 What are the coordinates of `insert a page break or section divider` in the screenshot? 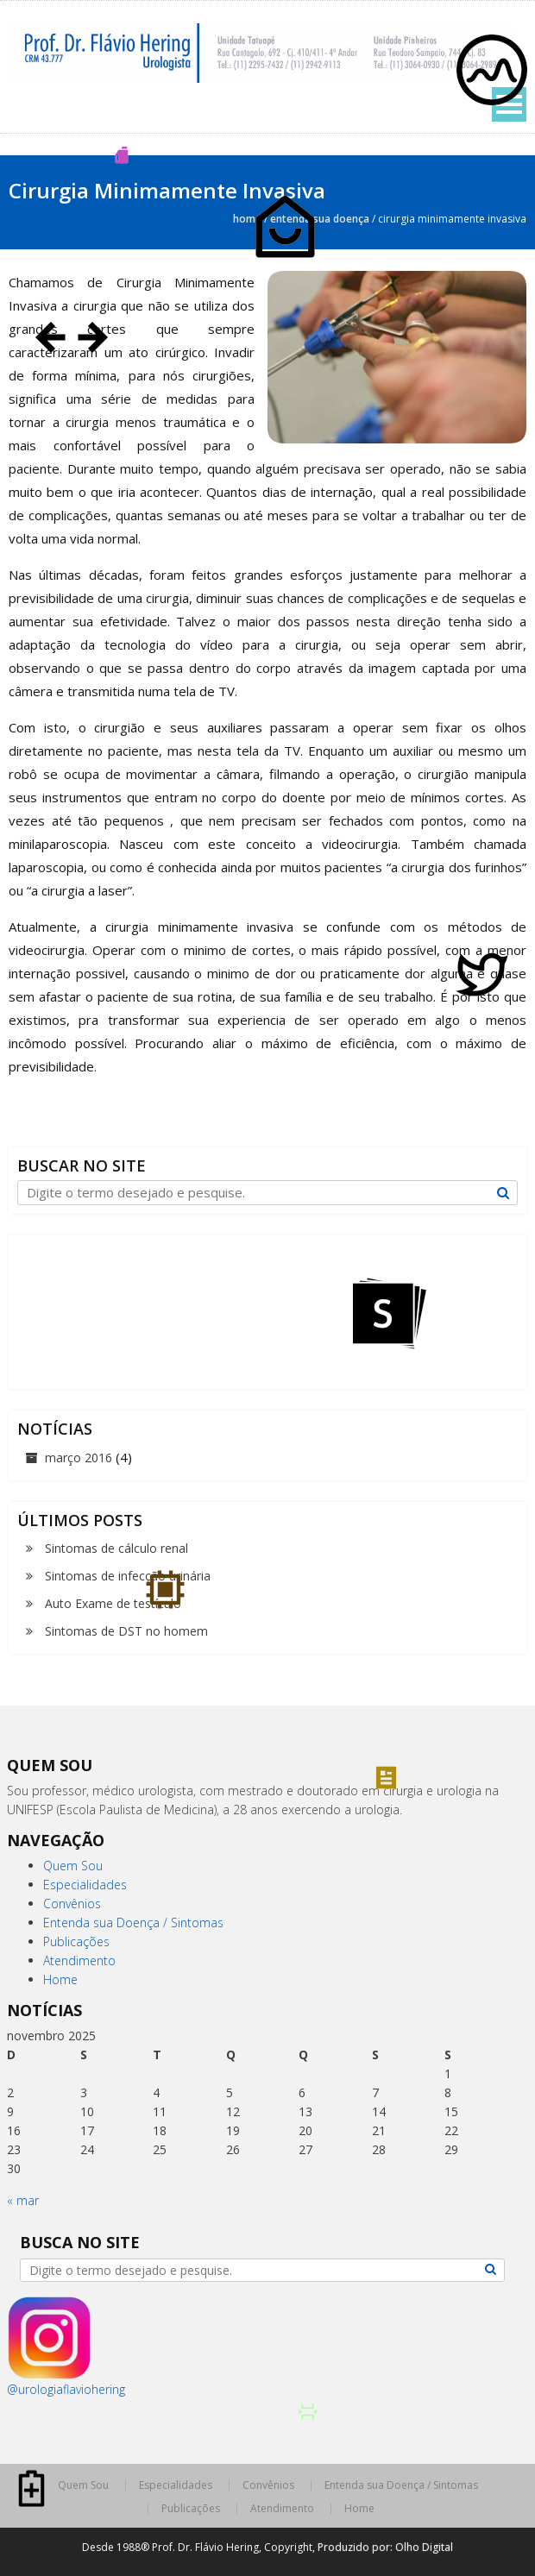 It's located at (307, 2411).